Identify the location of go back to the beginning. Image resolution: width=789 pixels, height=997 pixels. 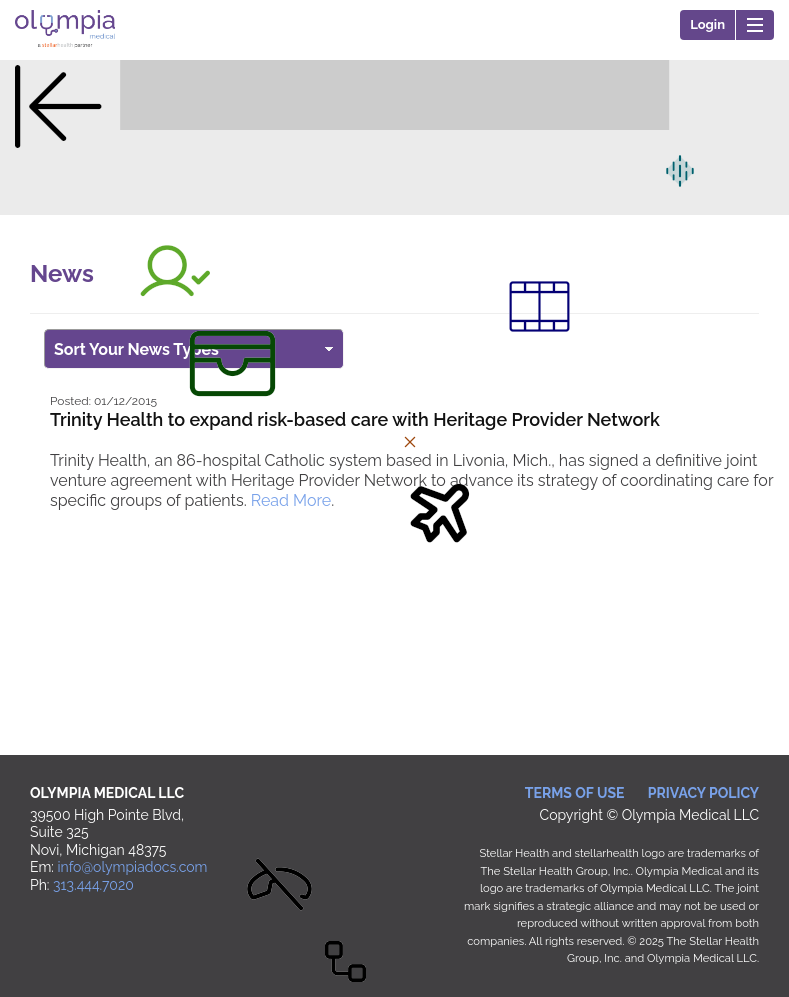
(56, 106).